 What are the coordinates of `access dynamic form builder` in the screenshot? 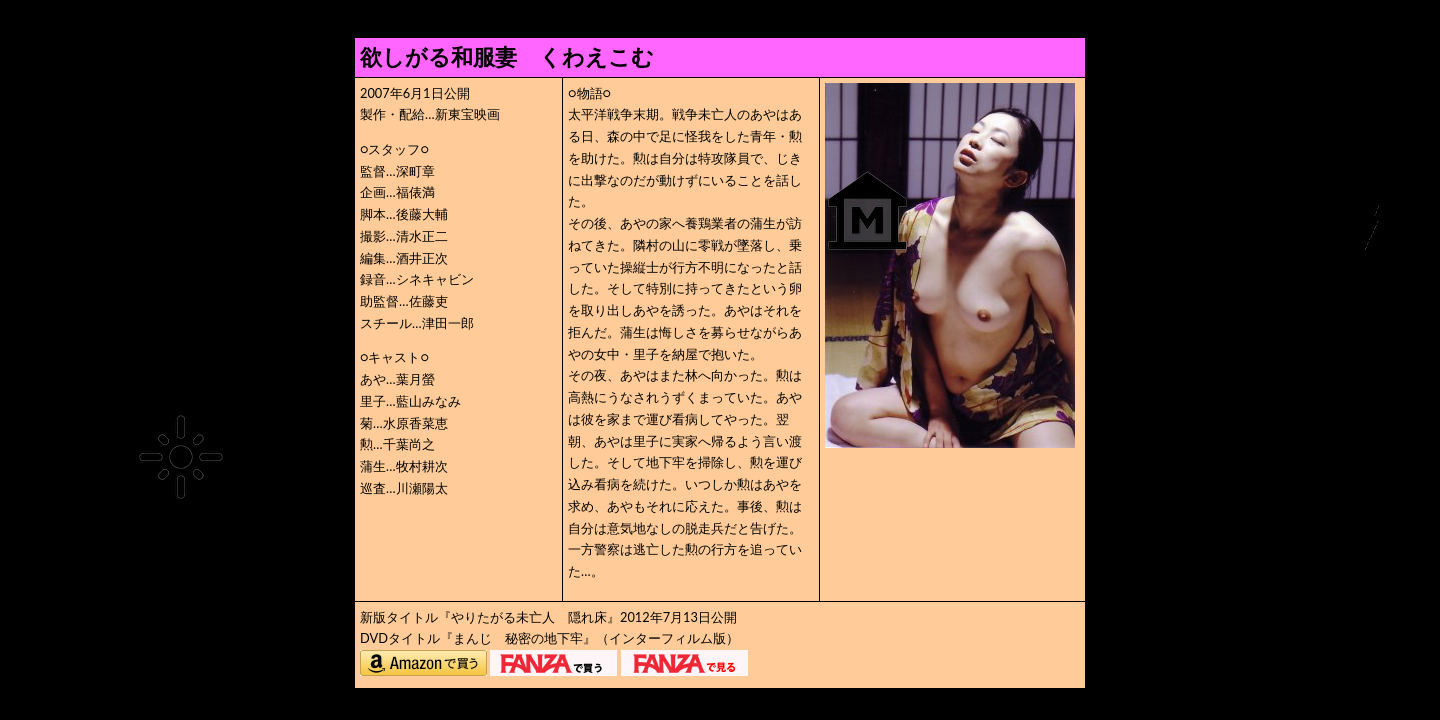 It's located at (1351, 227).